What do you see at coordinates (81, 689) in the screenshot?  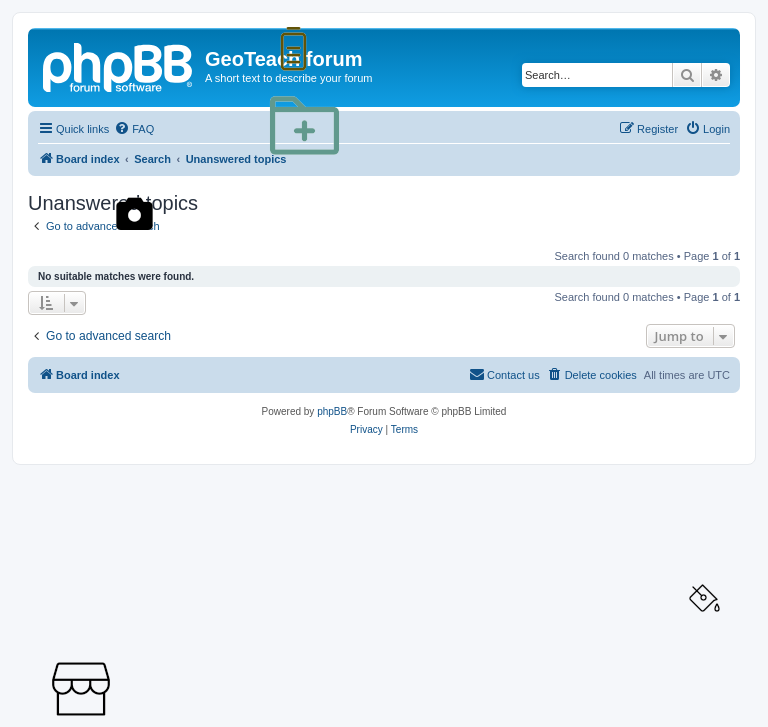 I see `access the marketplace or shop` at bounding box center [81, 689].